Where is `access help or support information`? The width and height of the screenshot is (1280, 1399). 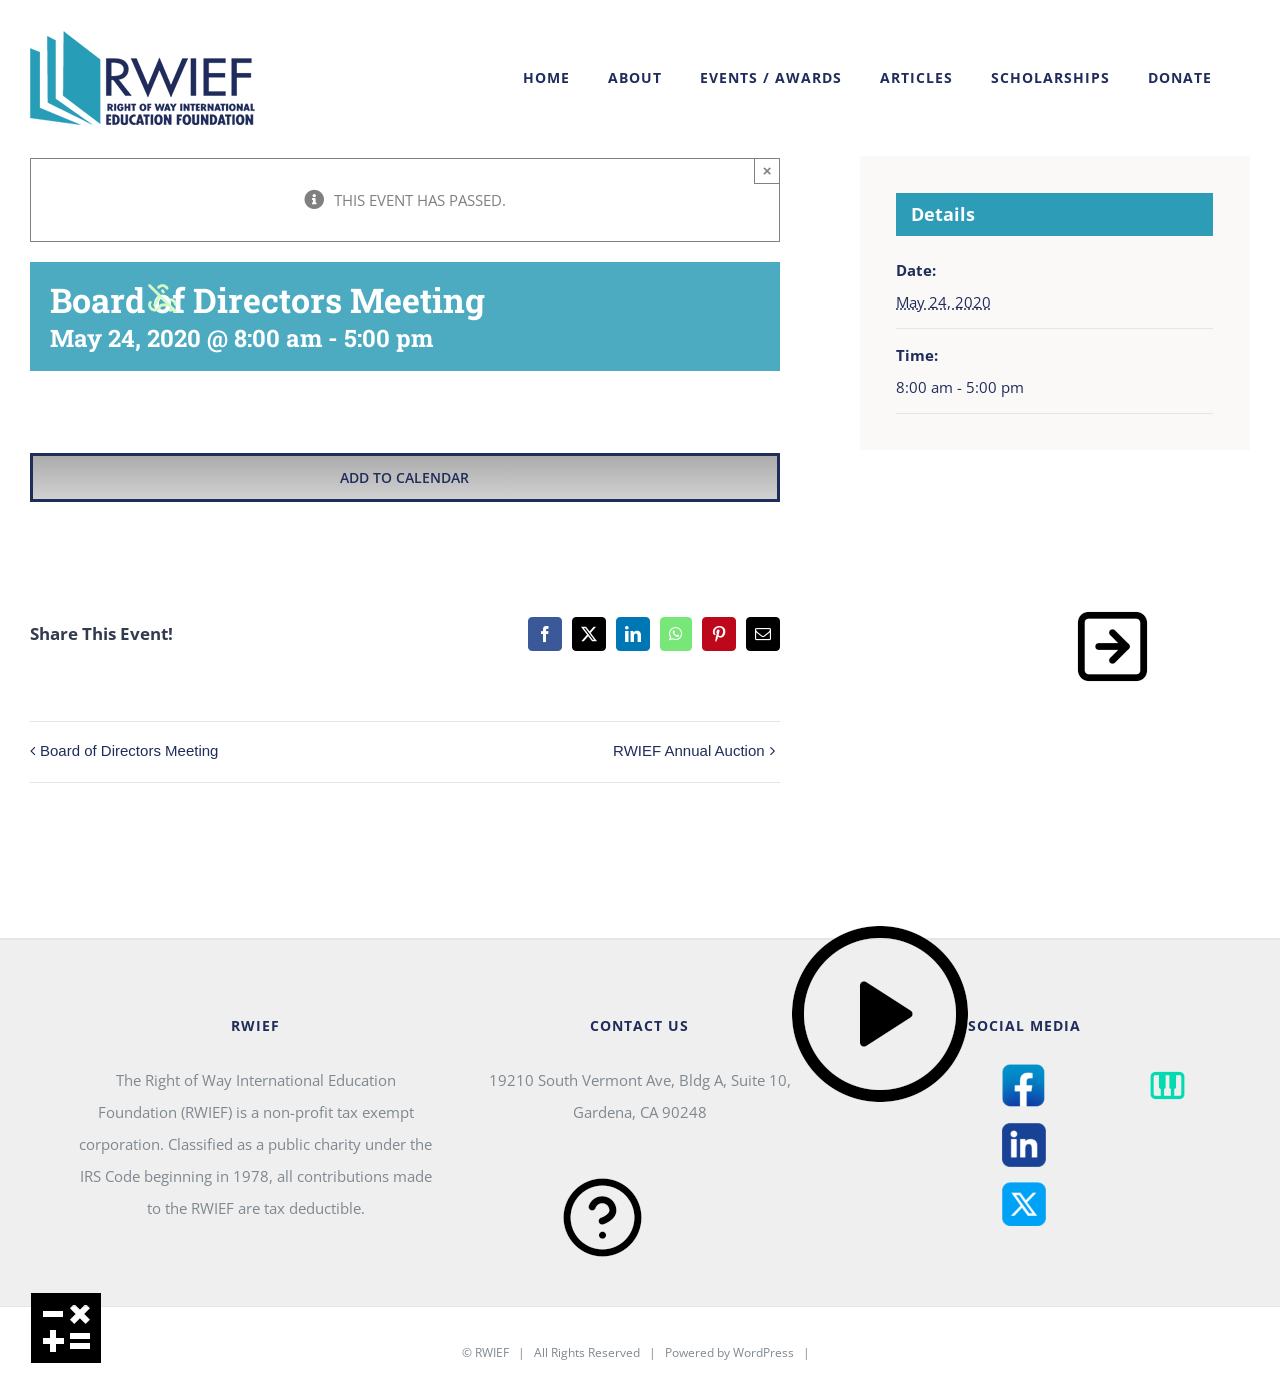
access help or support information is located at coordinates (602, 1217).